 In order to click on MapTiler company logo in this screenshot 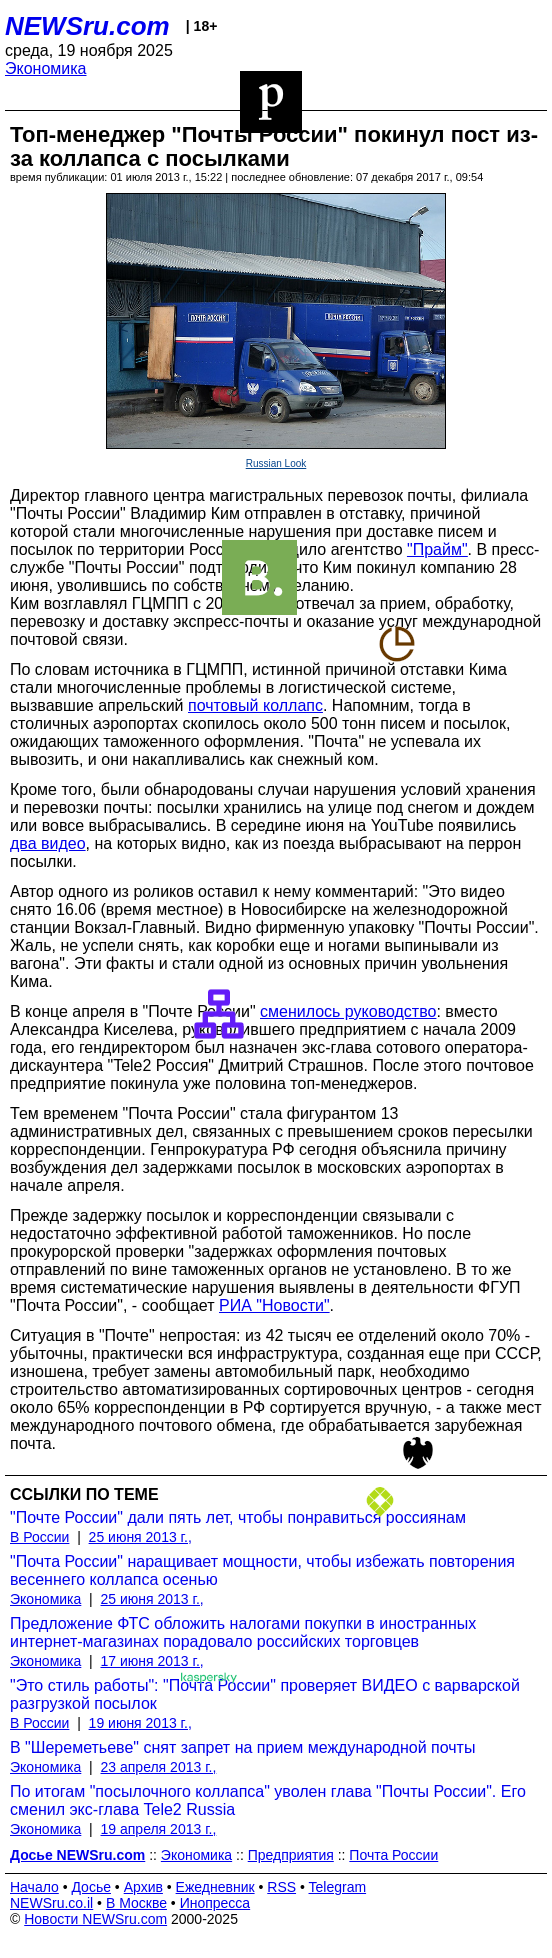, I will do `click(380, 1502)`.